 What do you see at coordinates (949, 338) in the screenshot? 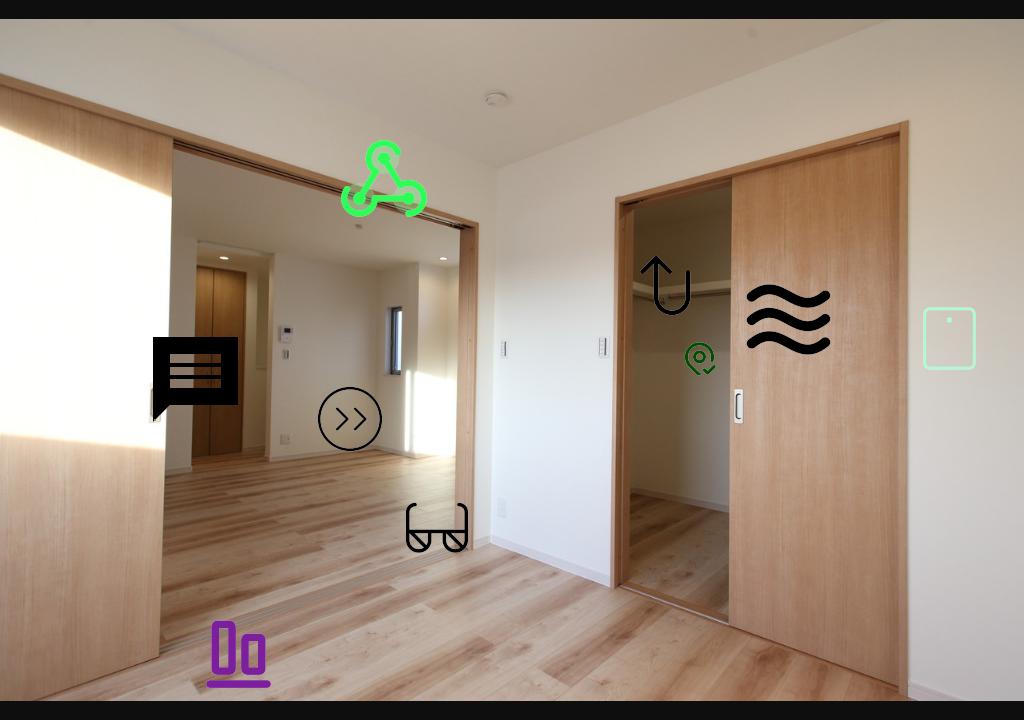
I see `access tablet camera settings` at bounding box center [949, 338].